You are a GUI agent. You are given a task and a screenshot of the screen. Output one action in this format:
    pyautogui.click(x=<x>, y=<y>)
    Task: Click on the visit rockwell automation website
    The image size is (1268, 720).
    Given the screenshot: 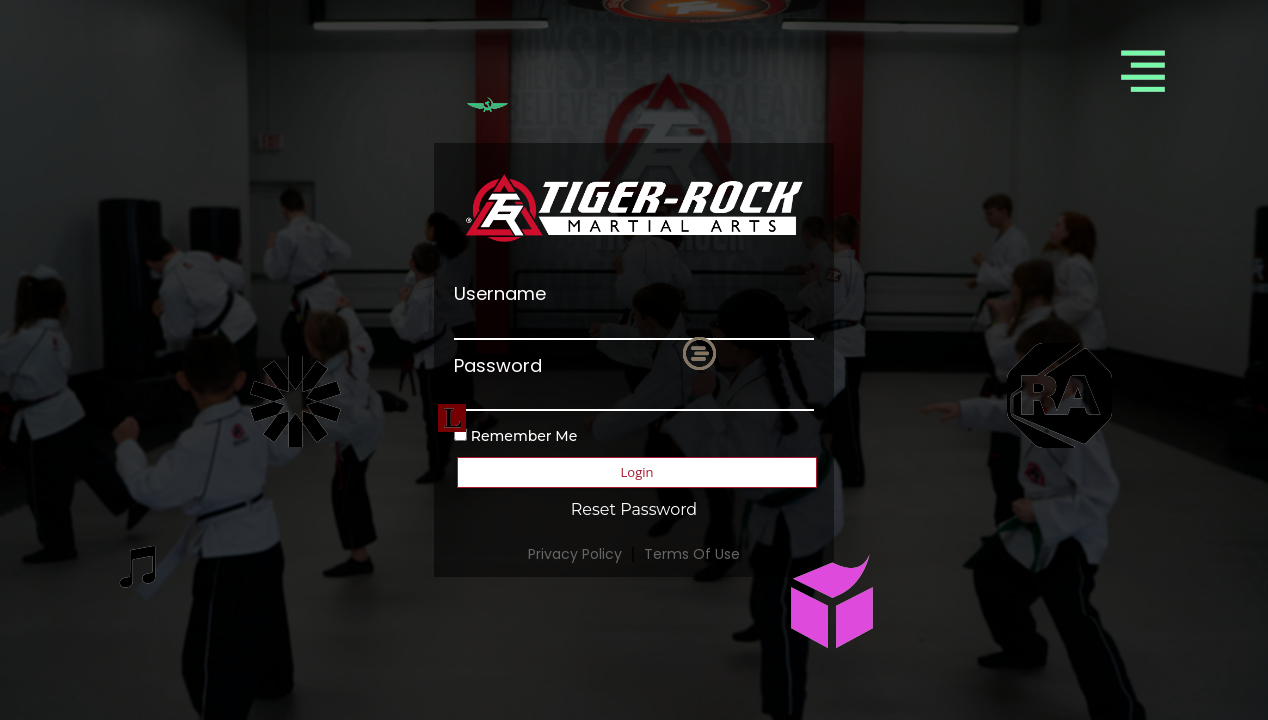 What is the action you would take?
    pyautogui.click(x=1059, y=395)
    